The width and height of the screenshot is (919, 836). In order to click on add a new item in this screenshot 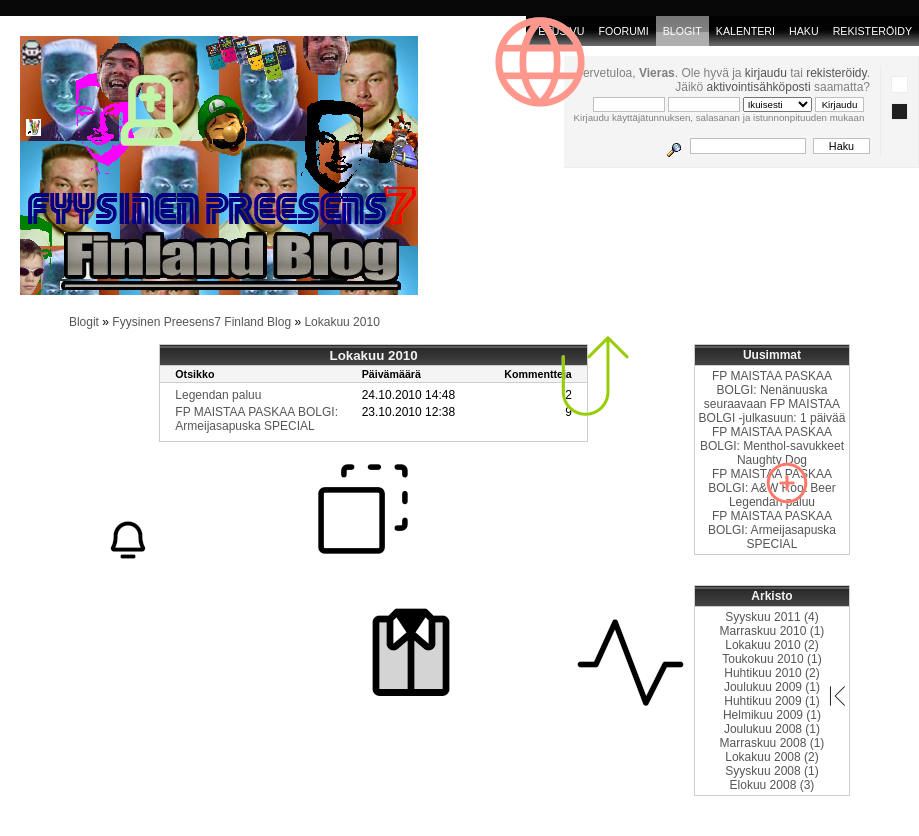, I will do `click(787, 483)`.